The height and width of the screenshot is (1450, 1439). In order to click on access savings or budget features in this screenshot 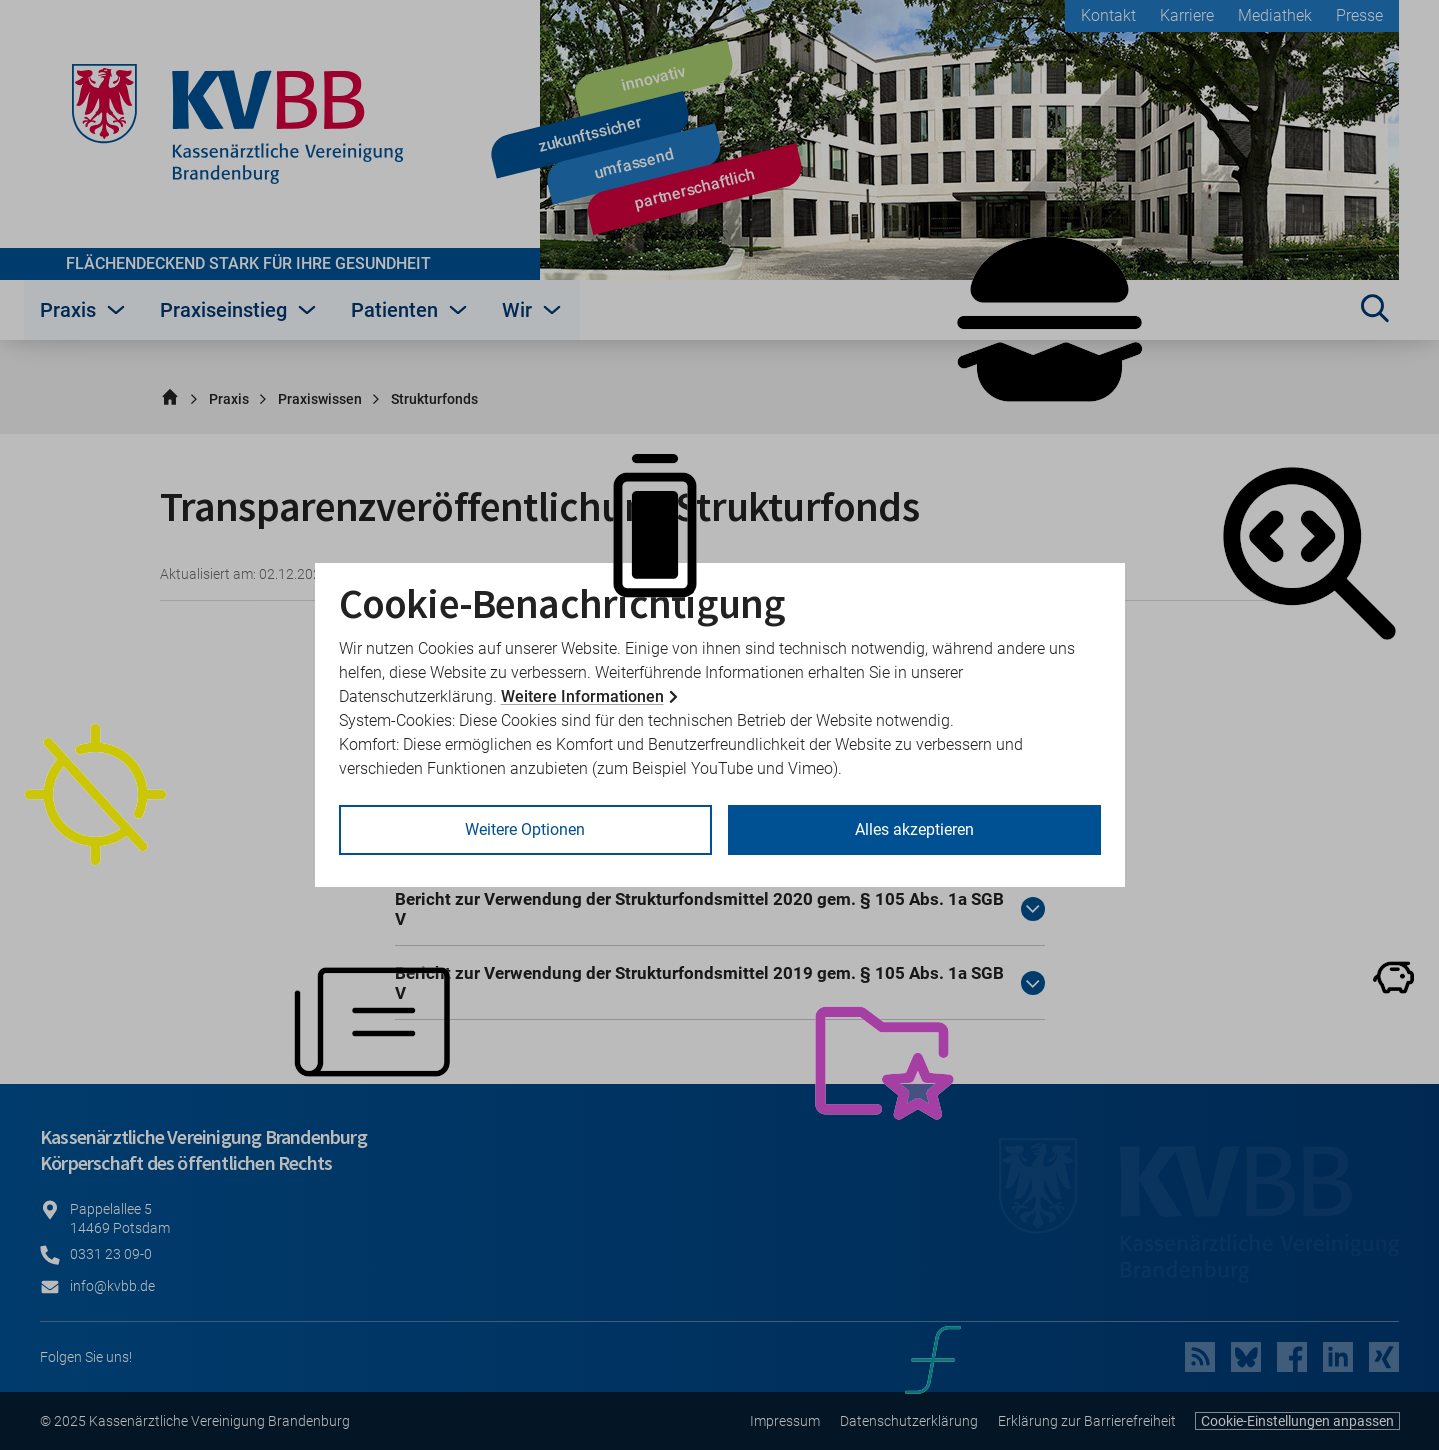, I will do `click(1393, 977)`.